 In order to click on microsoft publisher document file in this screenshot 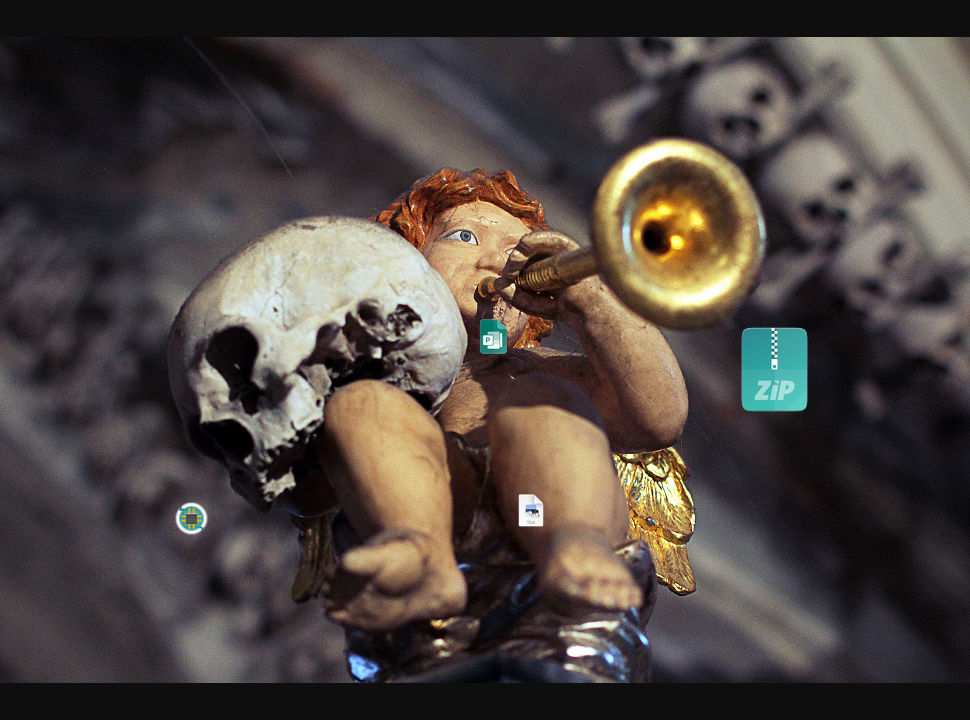, I will do `click(493, 336)`.